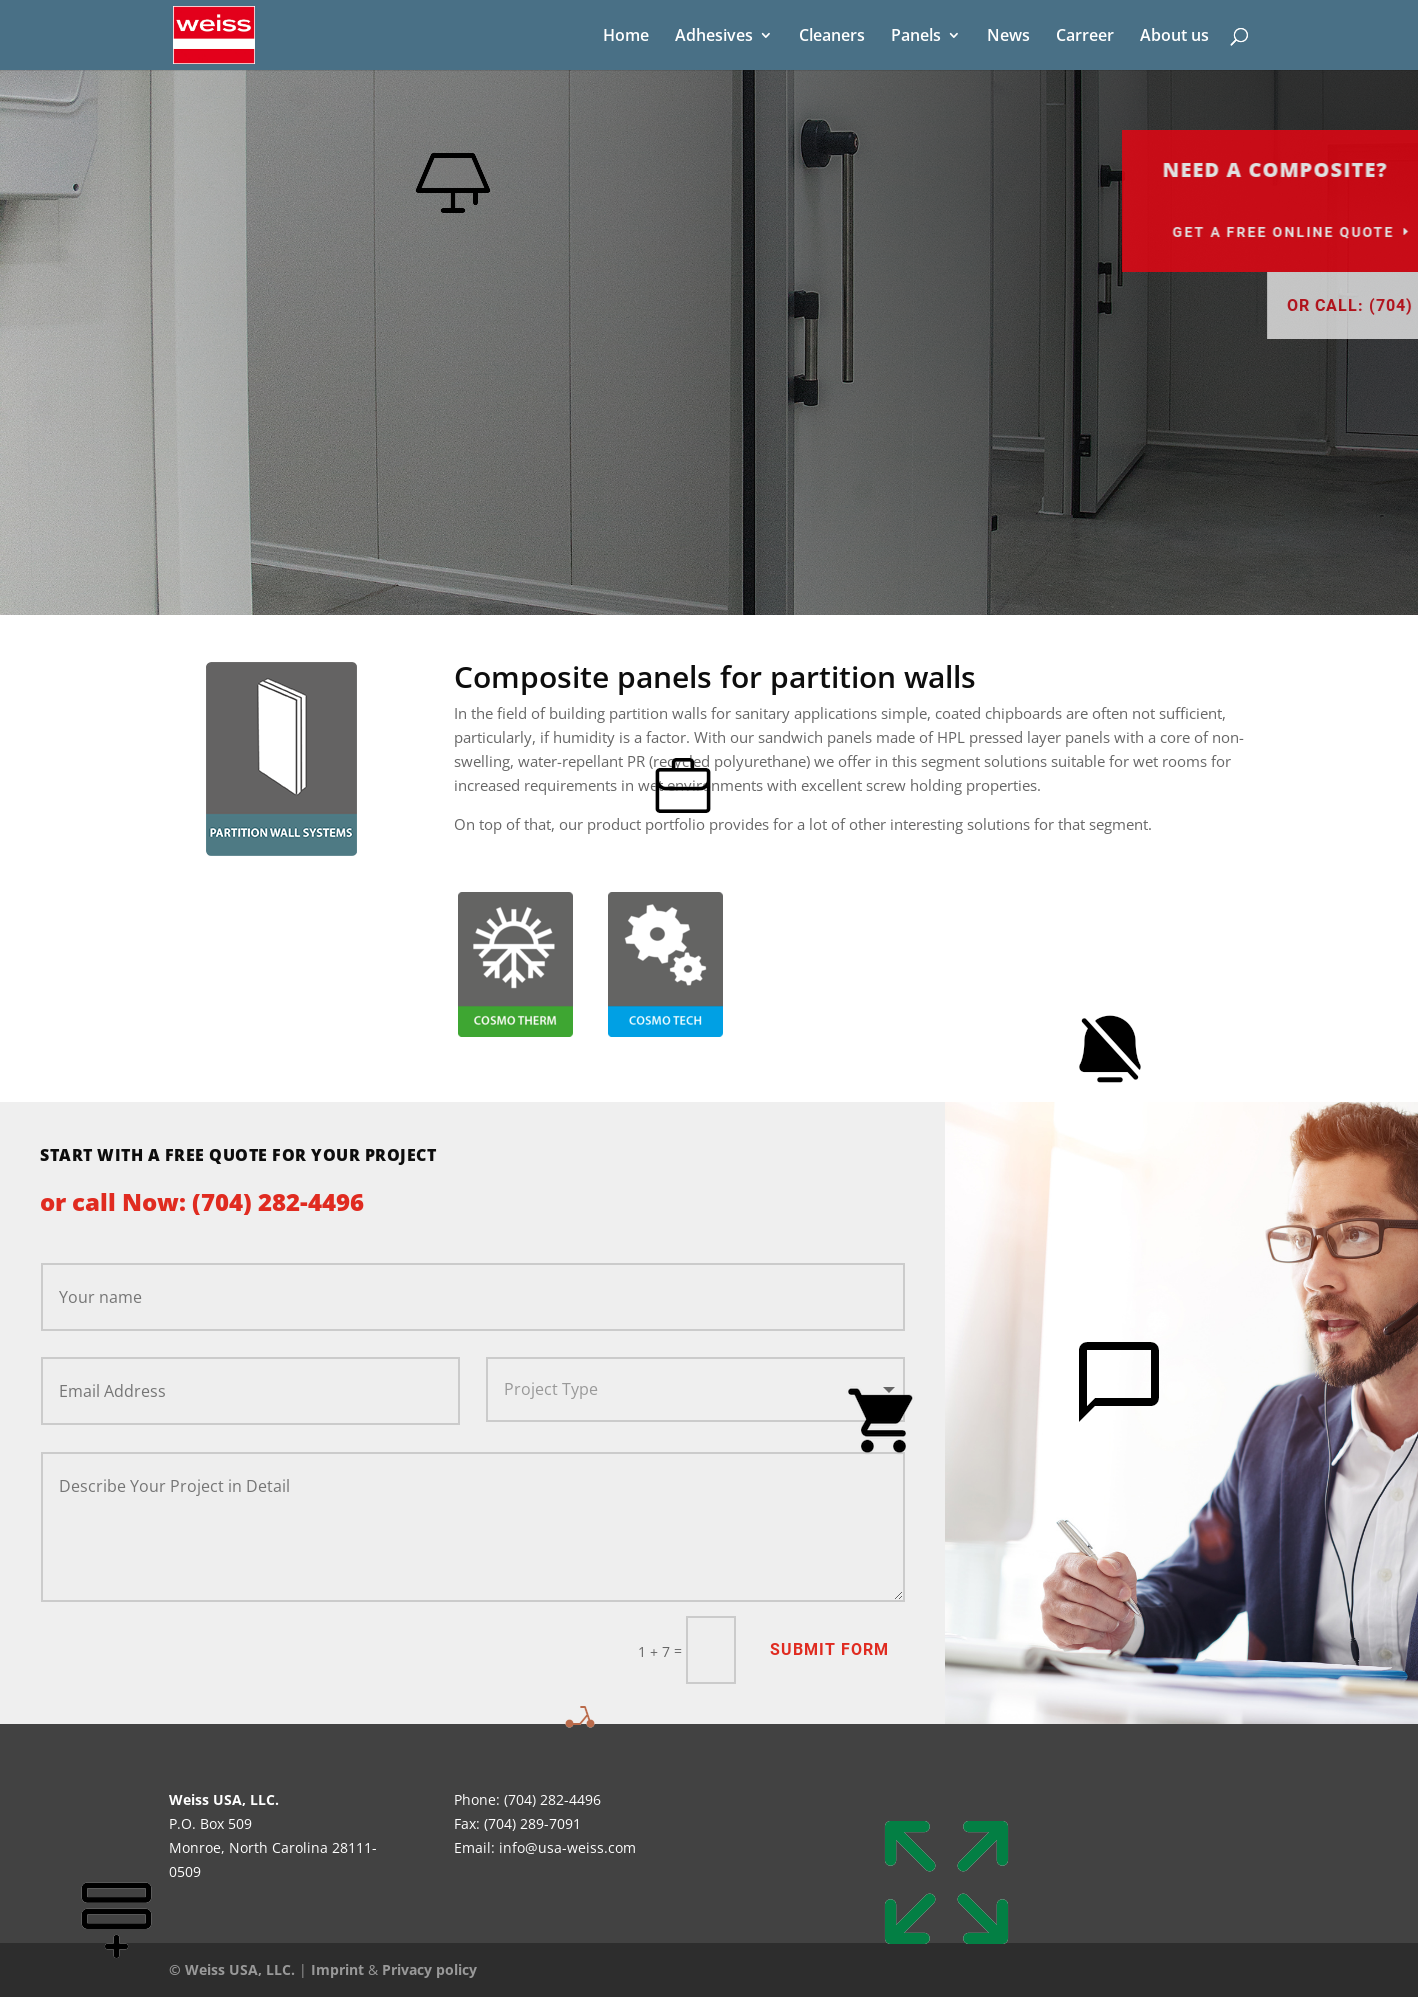 The image size is (1418, 1997). What do you see at coordinates (116, 1914) in the screenshot?
I see `add a new row below` at bounding box center [116, 1914].